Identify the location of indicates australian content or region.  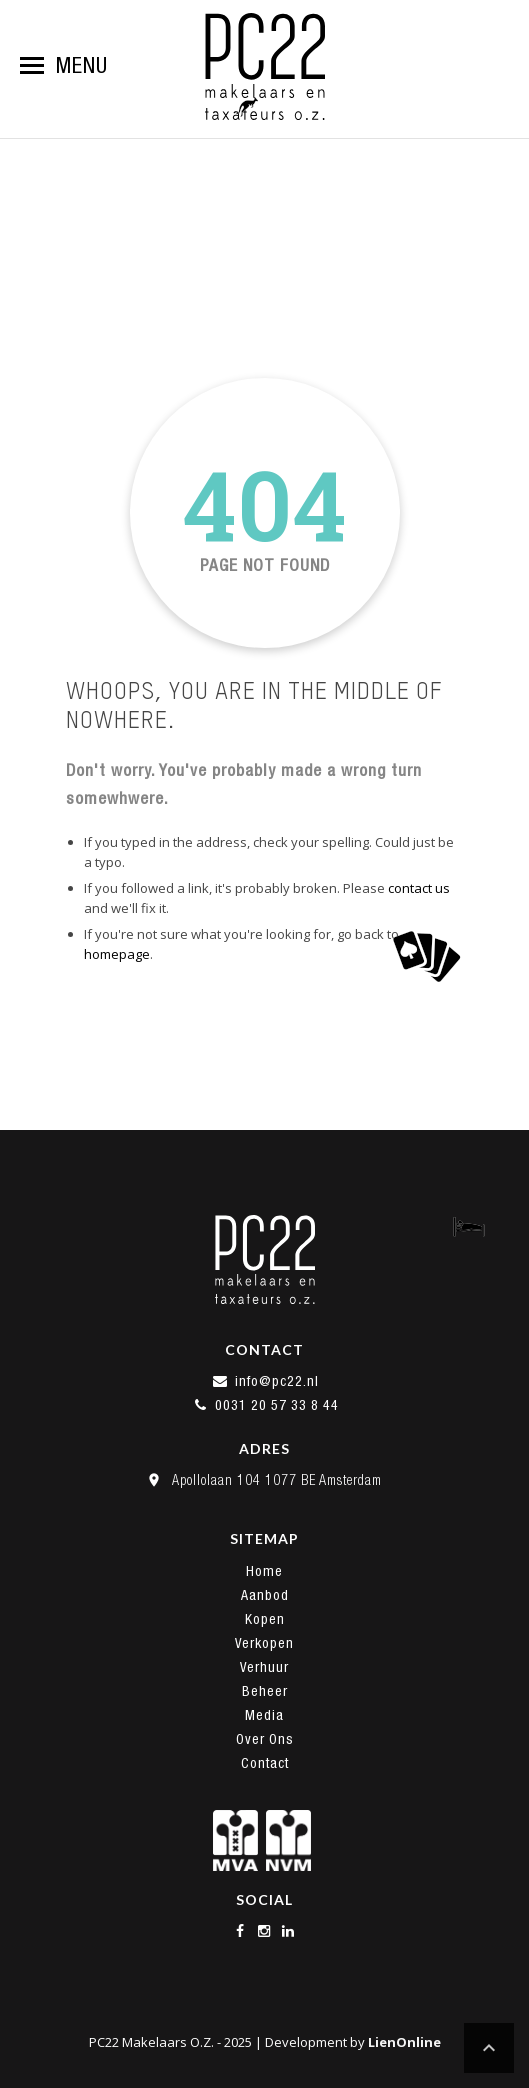
(247, 107).